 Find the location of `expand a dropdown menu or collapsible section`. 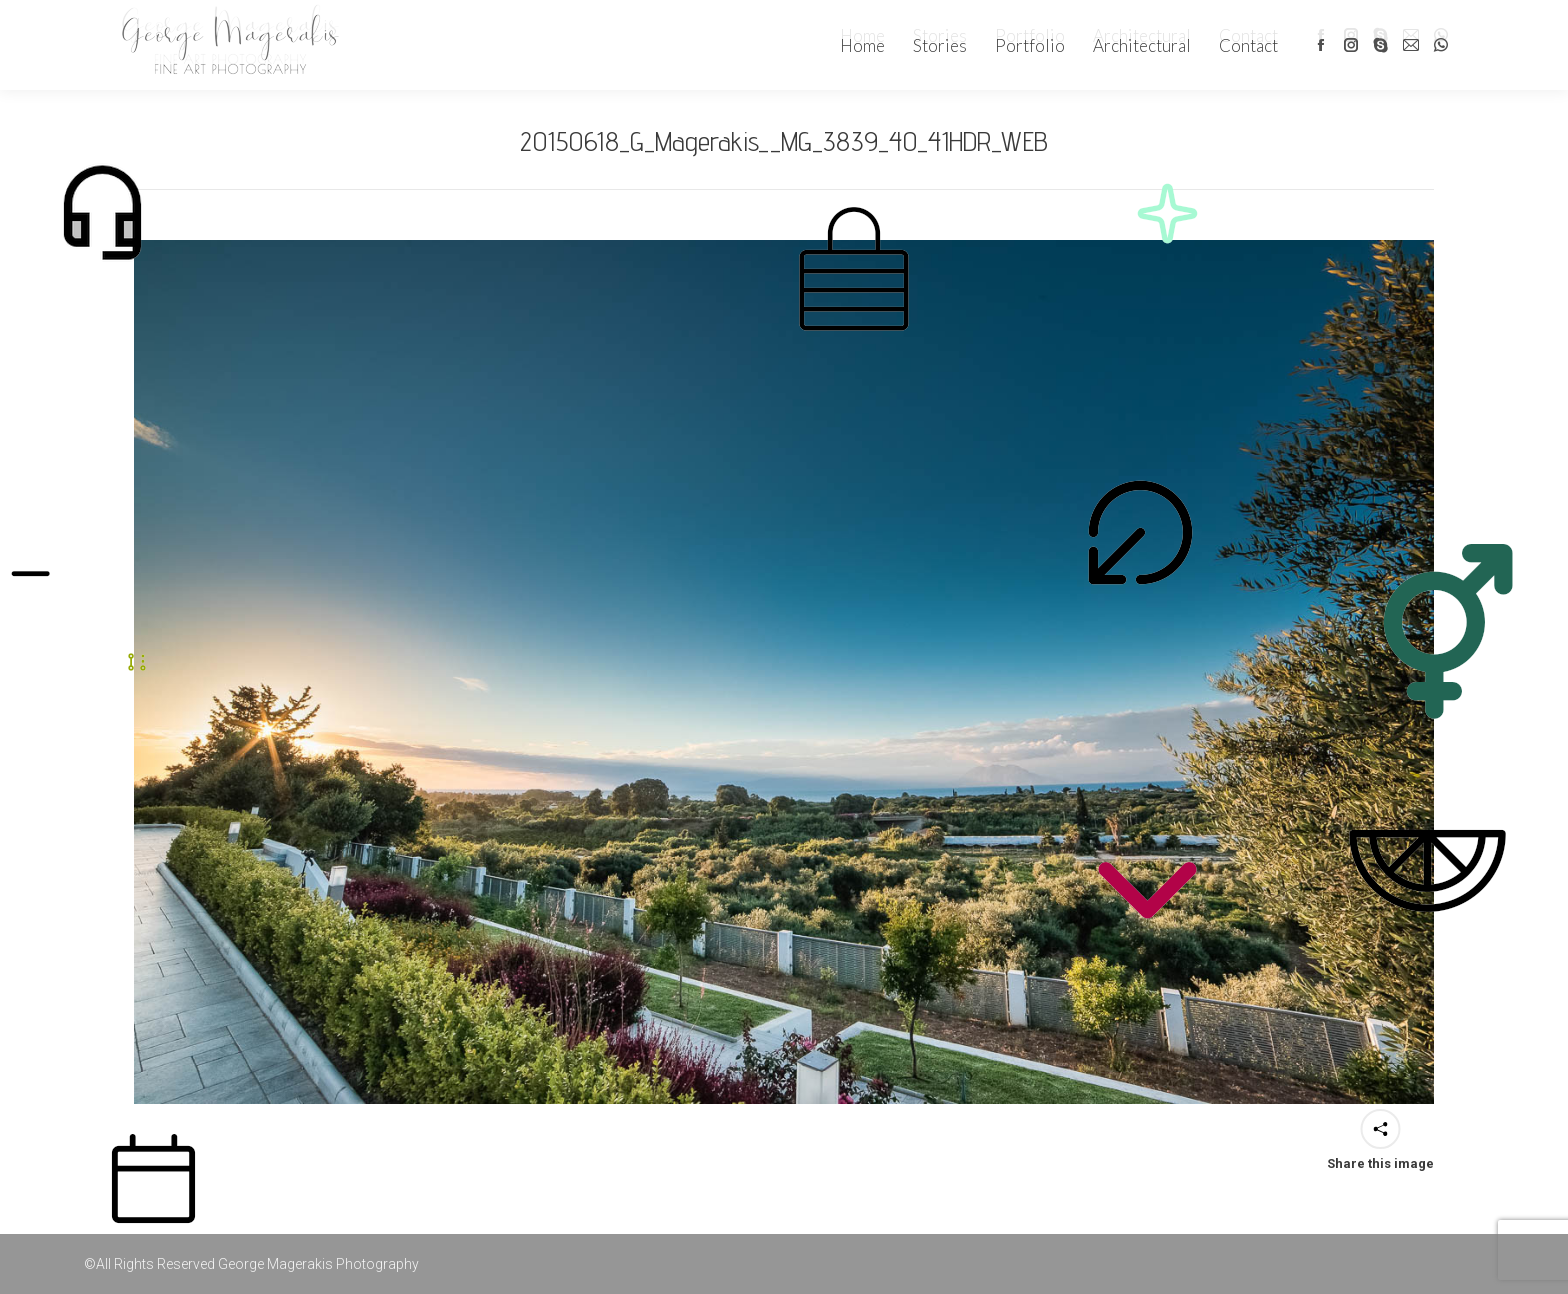

expand a dropdown menu or collapsible section is located at coordinates (1147, 891).